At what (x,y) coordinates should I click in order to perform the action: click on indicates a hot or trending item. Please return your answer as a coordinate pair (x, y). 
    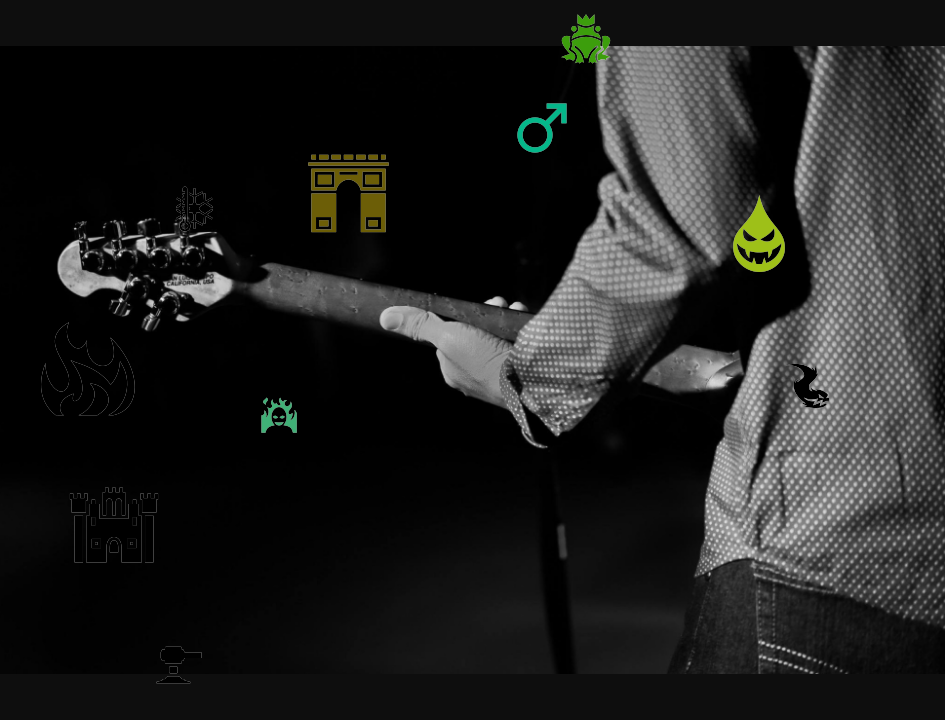
    Looking at the image, I should click on (87, 368).